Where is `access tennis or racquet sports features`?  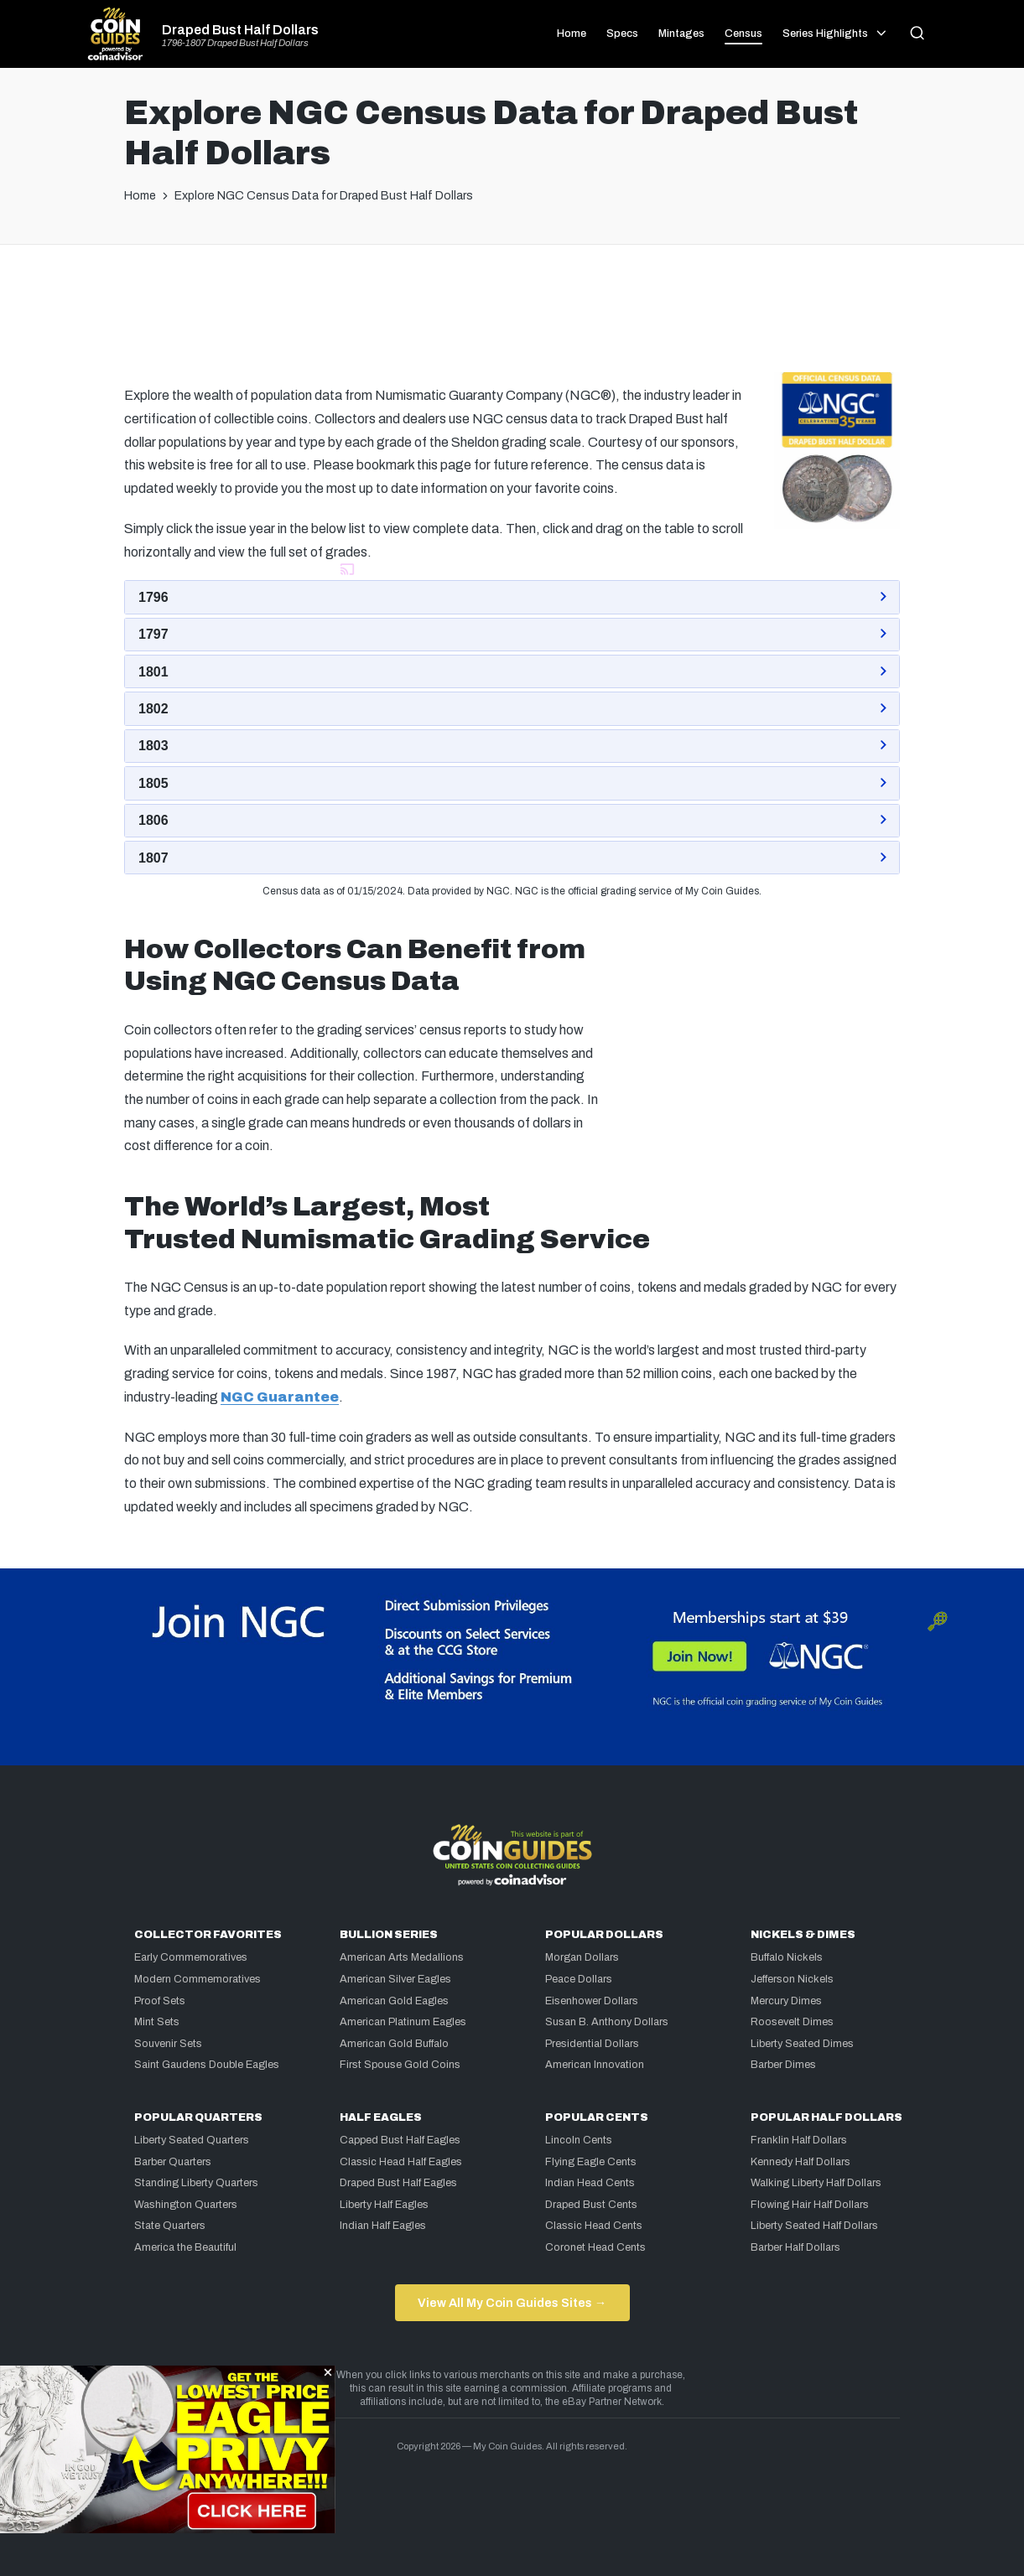
access tennis or racquet sports features is located at coordinates (937, 1621).